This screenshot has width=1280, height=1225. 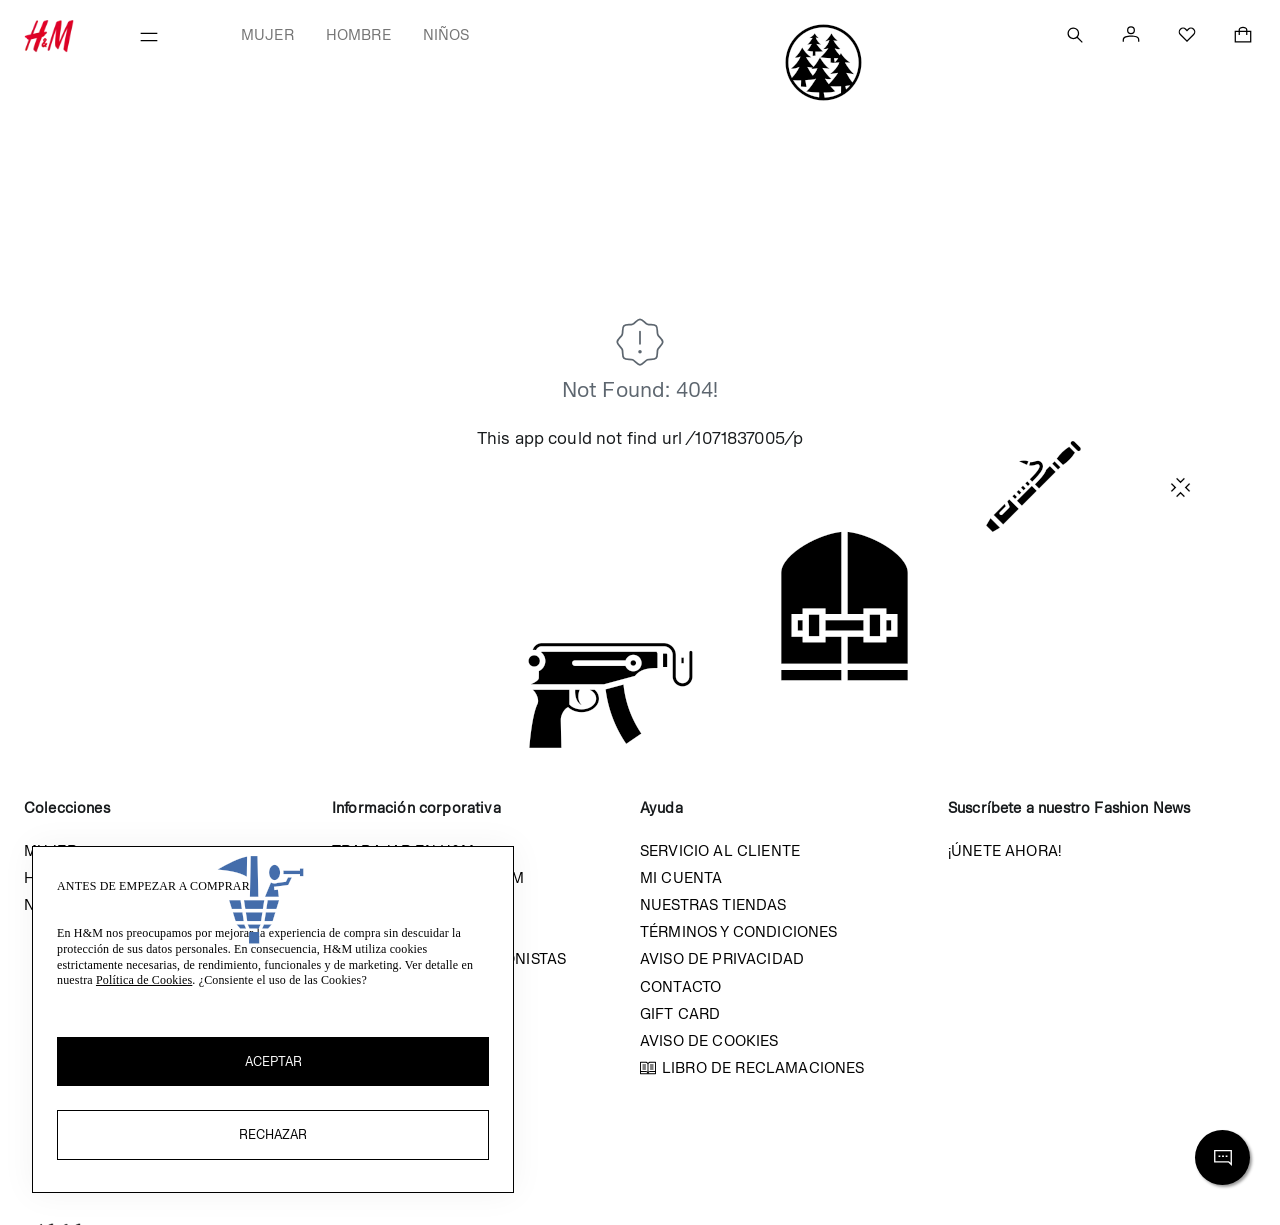 I want to click on select skorpion submachine gun in weapon loadout, so click(x=610, y=695).